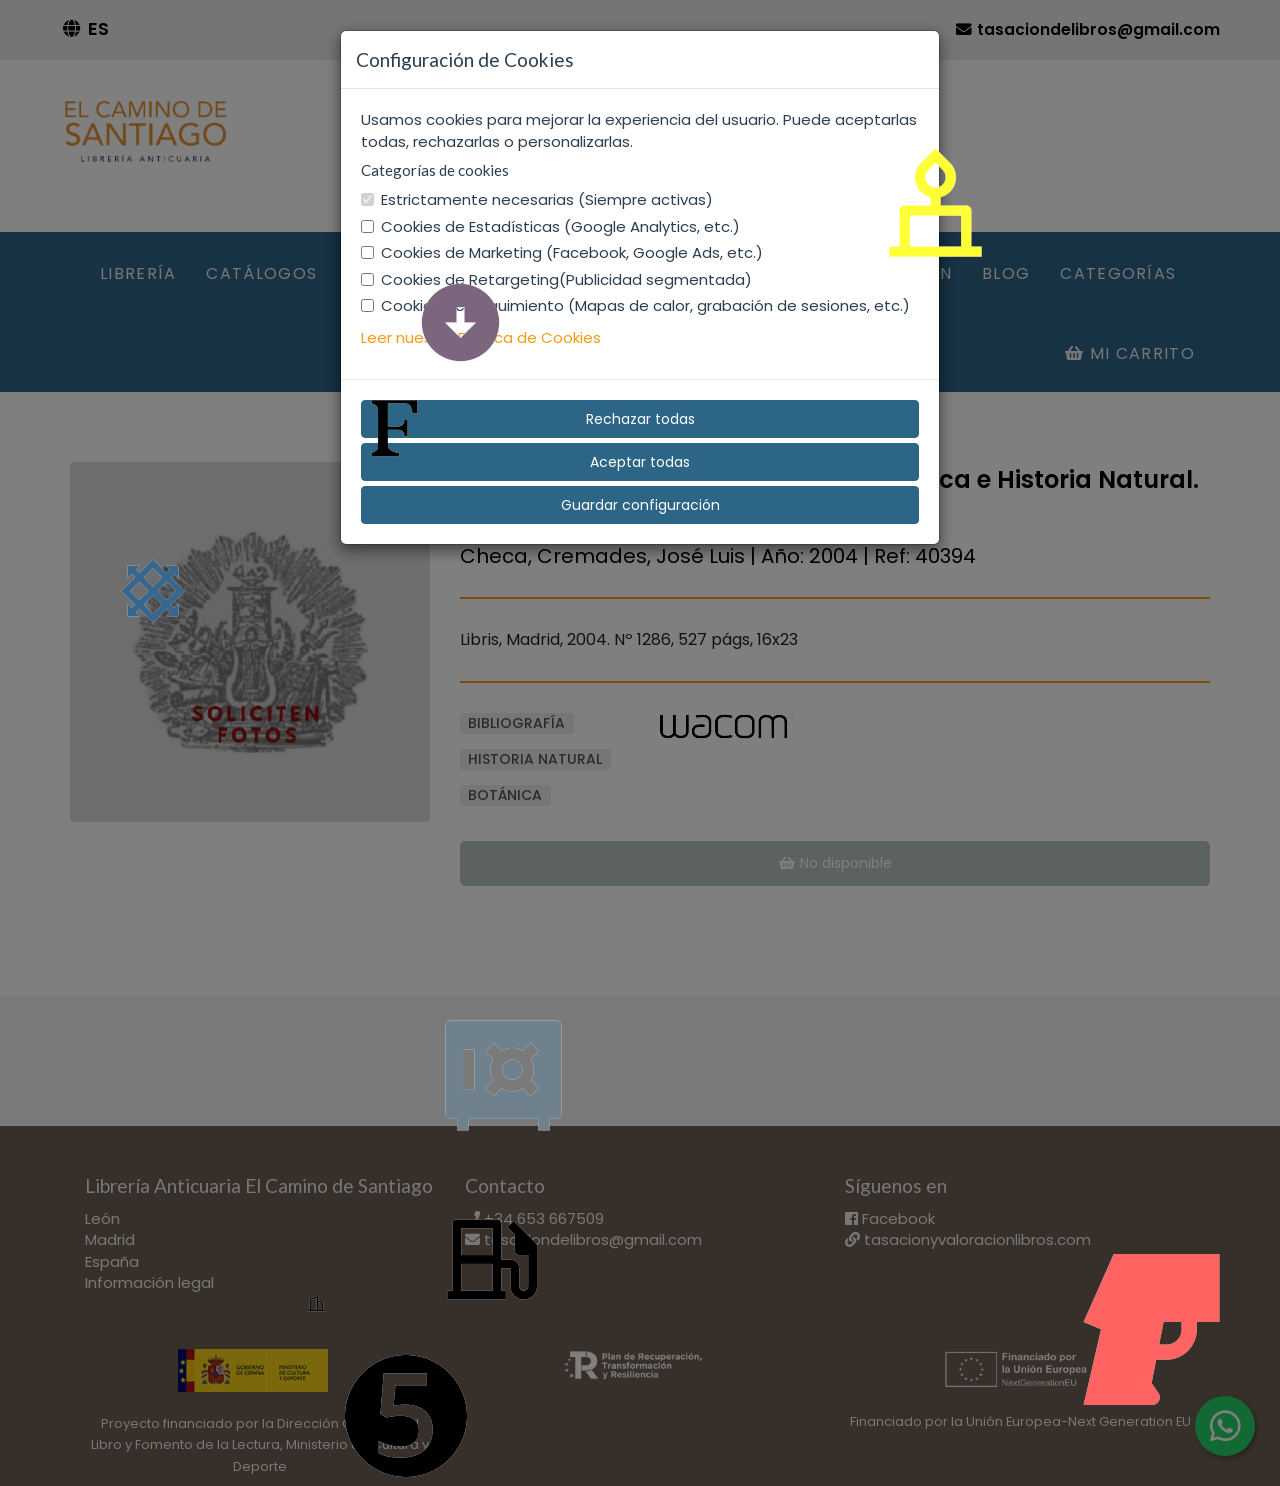  I want to click on find nearby gas stations, so click(492, 1259).